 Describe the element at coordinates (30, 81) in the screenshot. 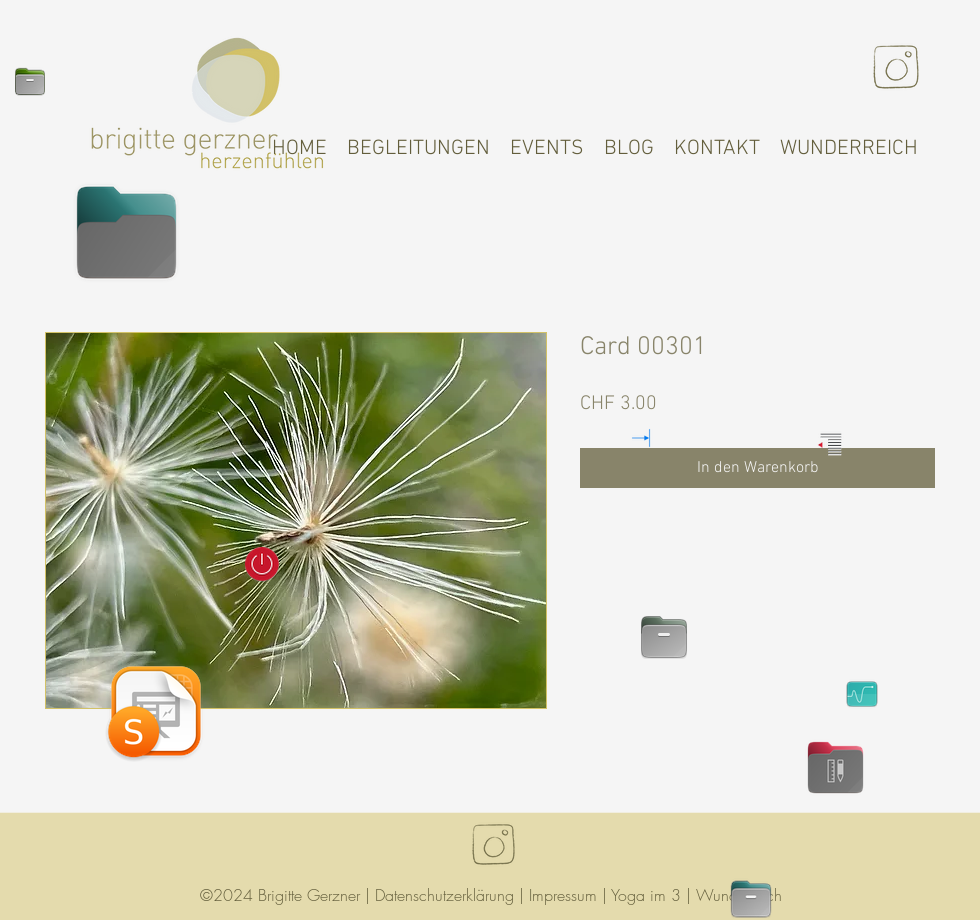

I see `open file manager application` at that location.